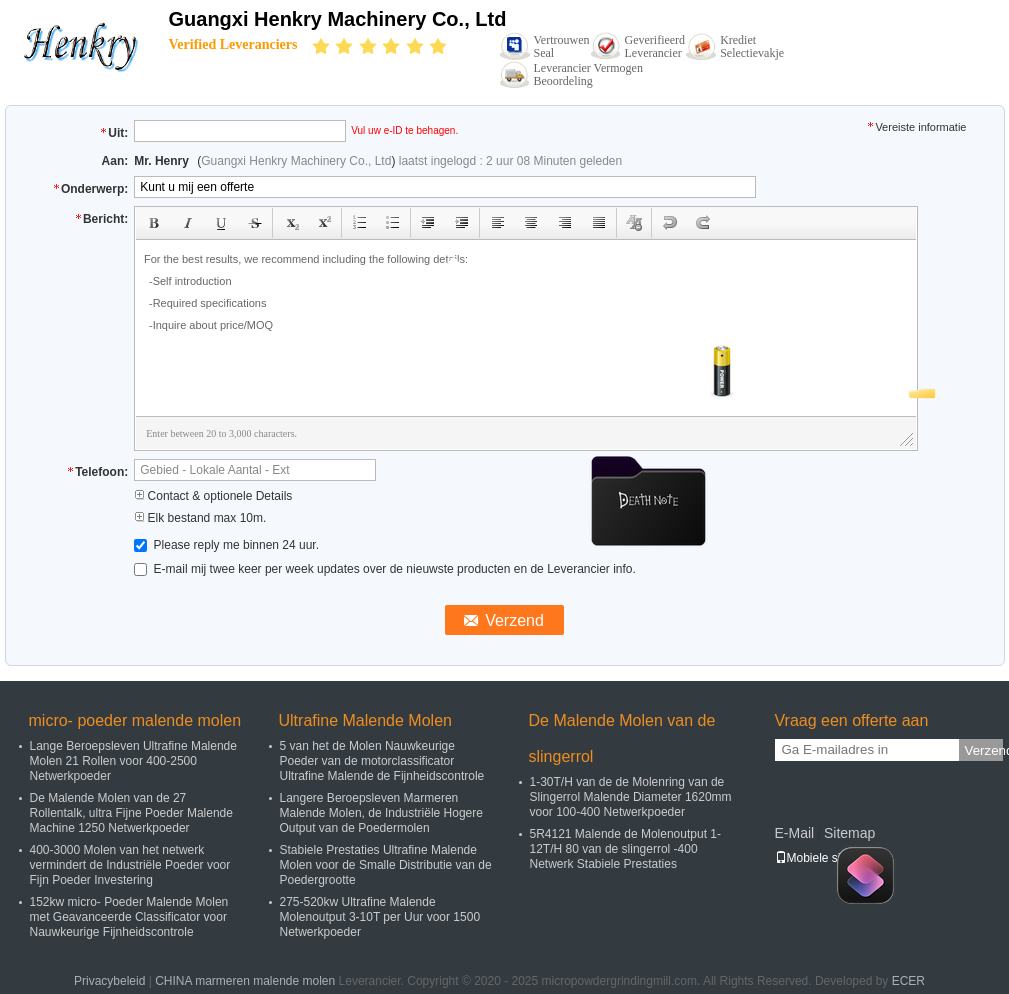 This screenshot has height=994, width=1009. Describe the element at coordinates (922, 389) in the screenshot. I see `open livefront folder` at that location.